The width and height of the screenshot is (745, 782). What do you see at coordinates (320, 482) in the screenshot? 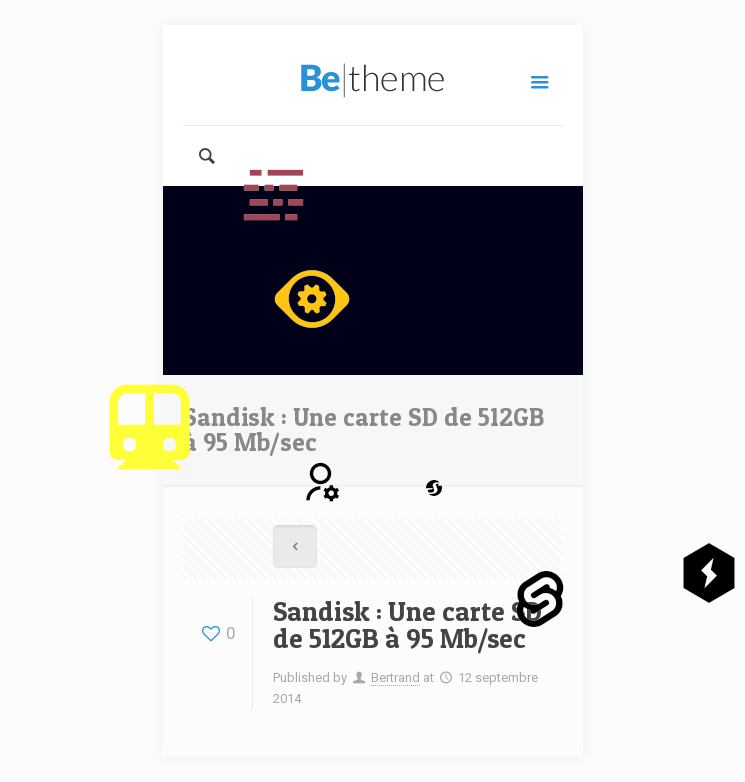
I see `access user account settings` at bounding box center [320, 482].